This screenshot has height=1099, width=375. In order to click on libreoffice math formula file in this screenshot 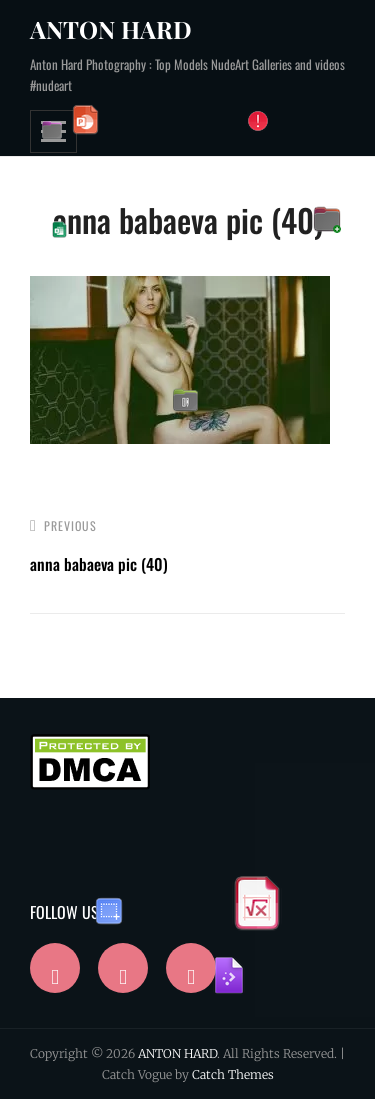, I will do `click(257, 903)`.